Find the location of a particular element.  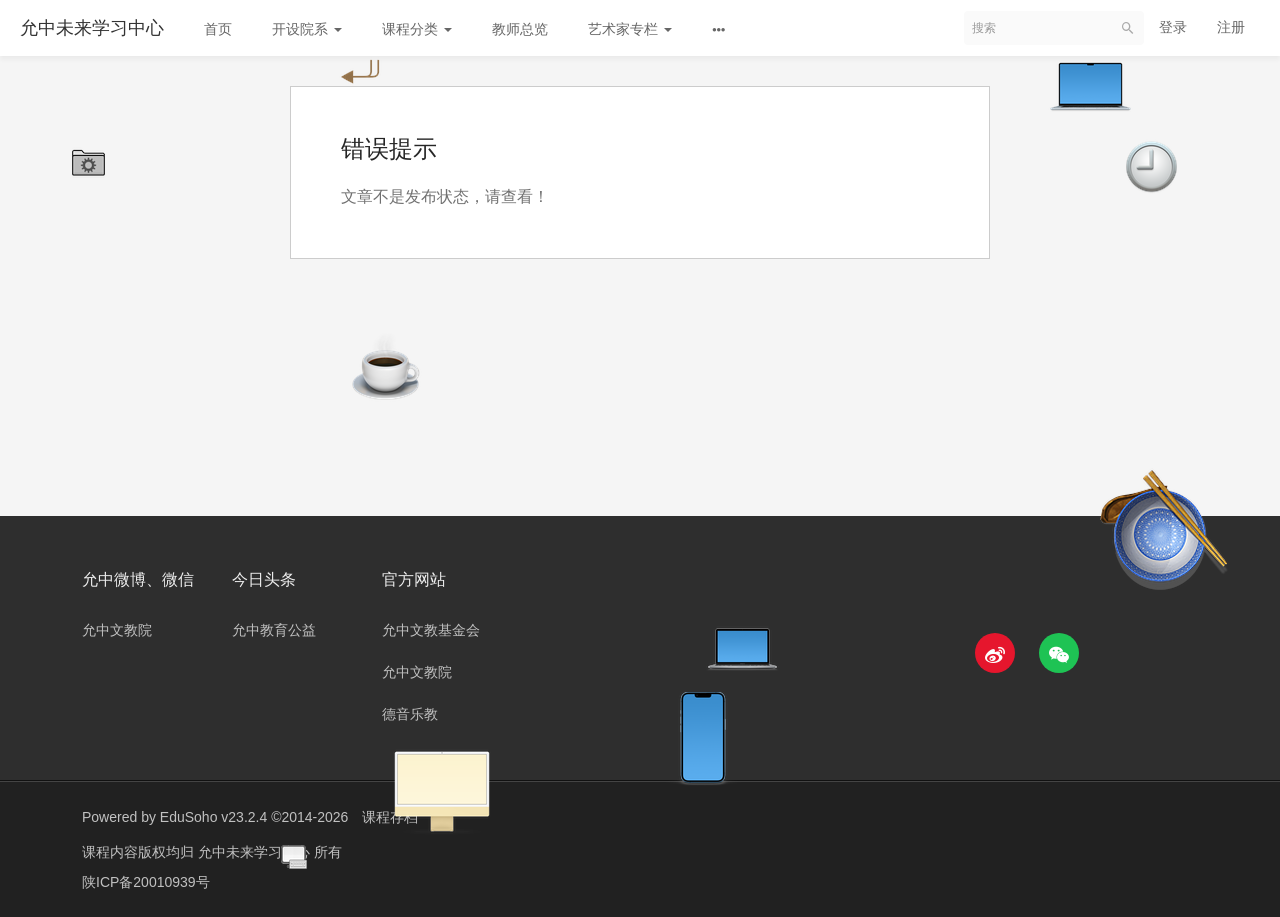

access smart folder with automated mail rules is located at coordinates (88, 162).